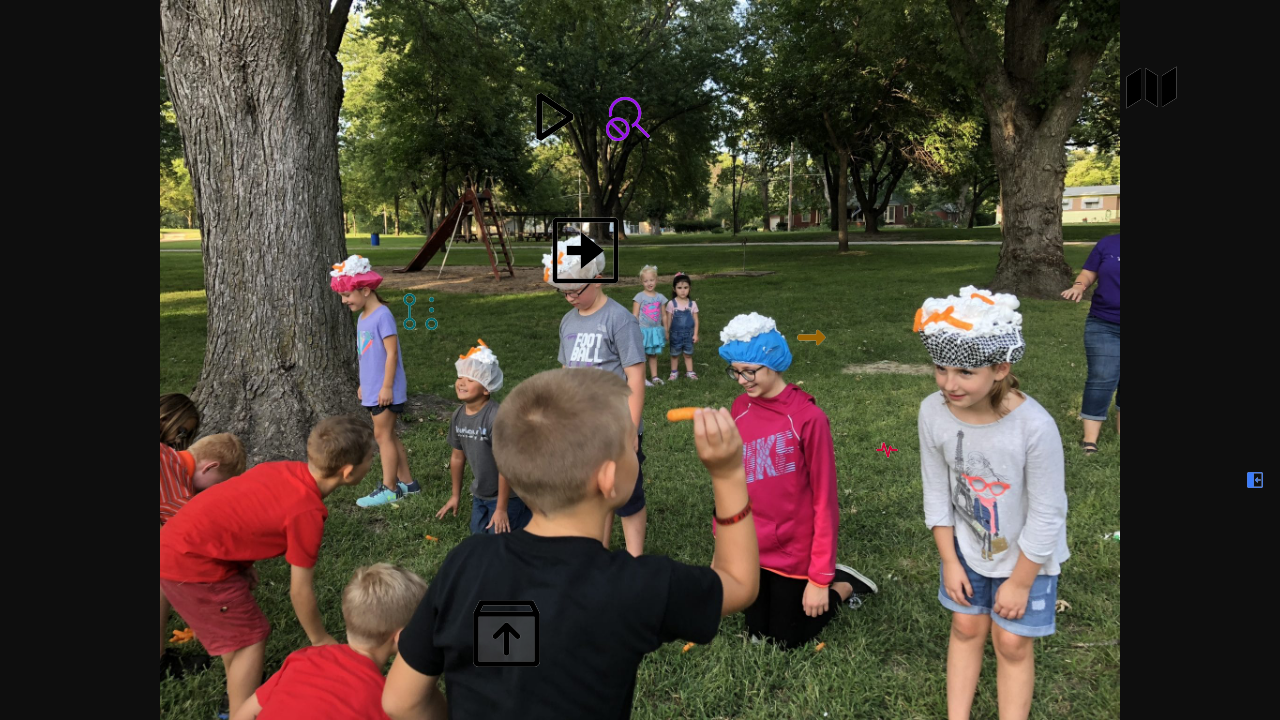 The height and width of the screenshot is (720, 1280). What do you see at coordinates (551, 115) in the screenshot?
I see `start debugging session` at bounding box center [551, 115].